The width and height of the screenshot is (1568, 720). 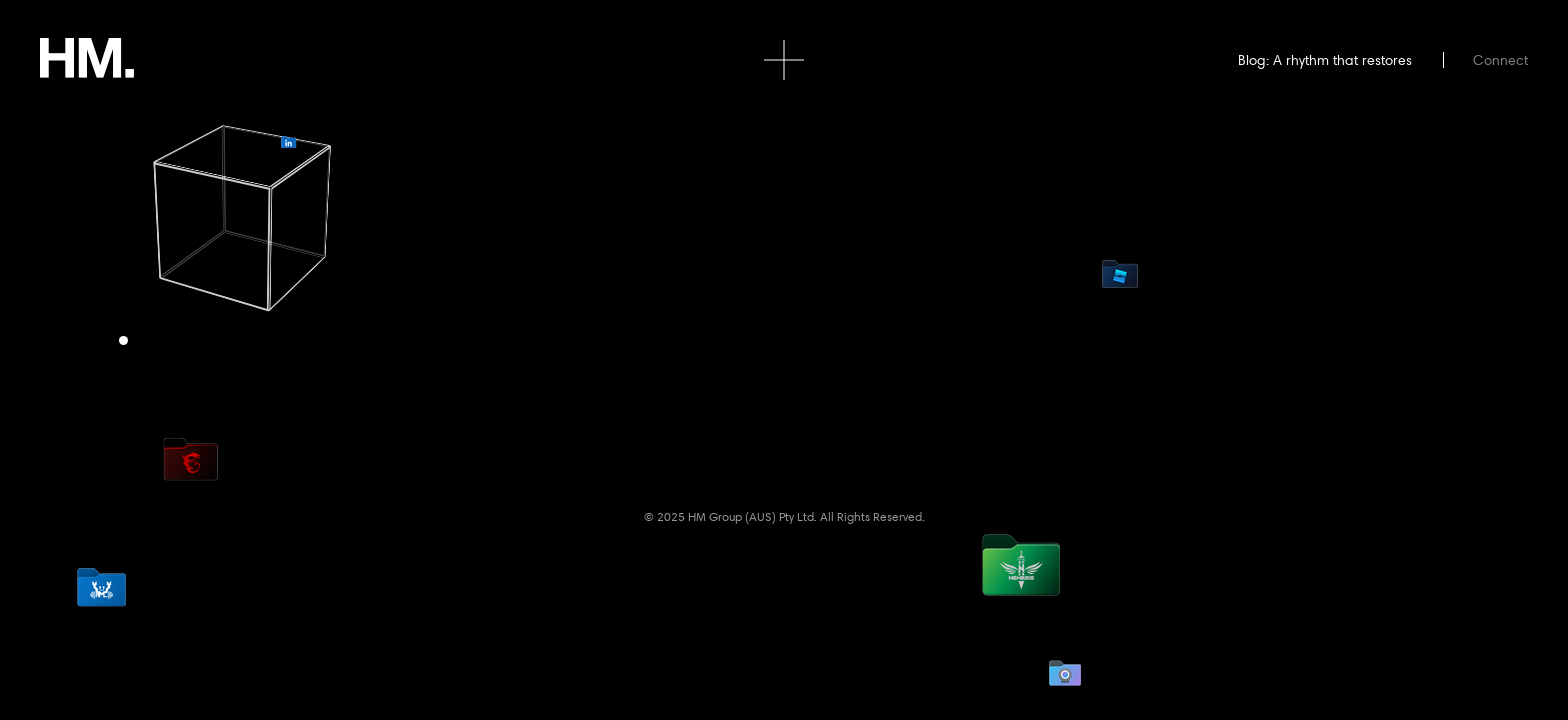 I want to click on folder containing realtek audio drivers and software, so click(x=101, y=588).